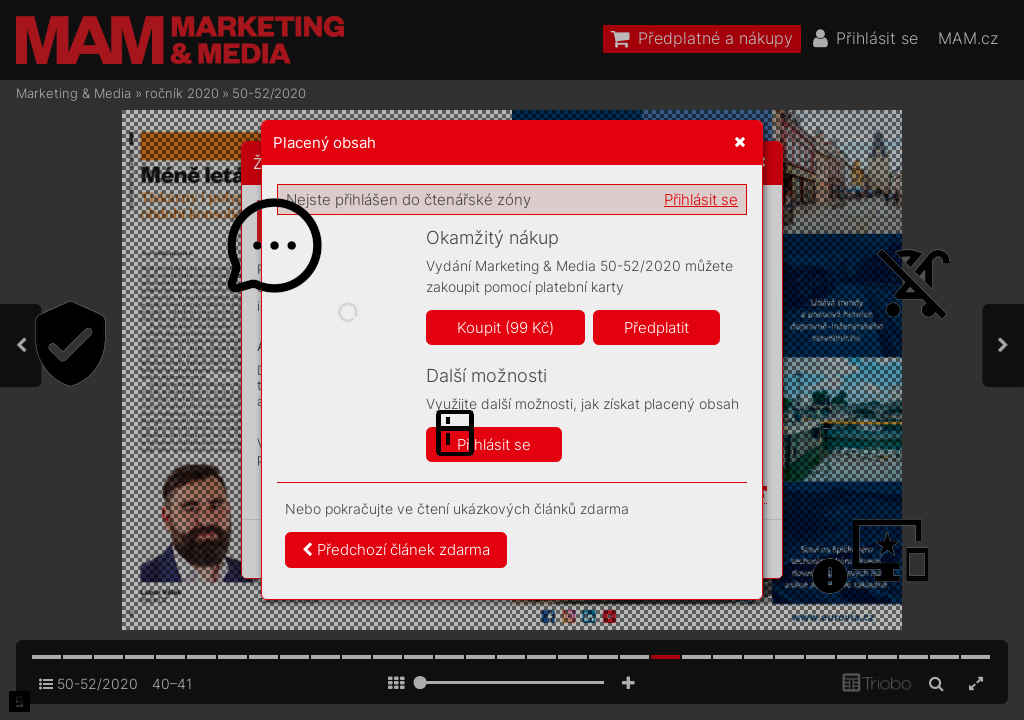 This screenshot has height=720, width=1024. Describe the element at coordinates (890, 550) in the screenshot. I see `view important or priority devices` at that location.